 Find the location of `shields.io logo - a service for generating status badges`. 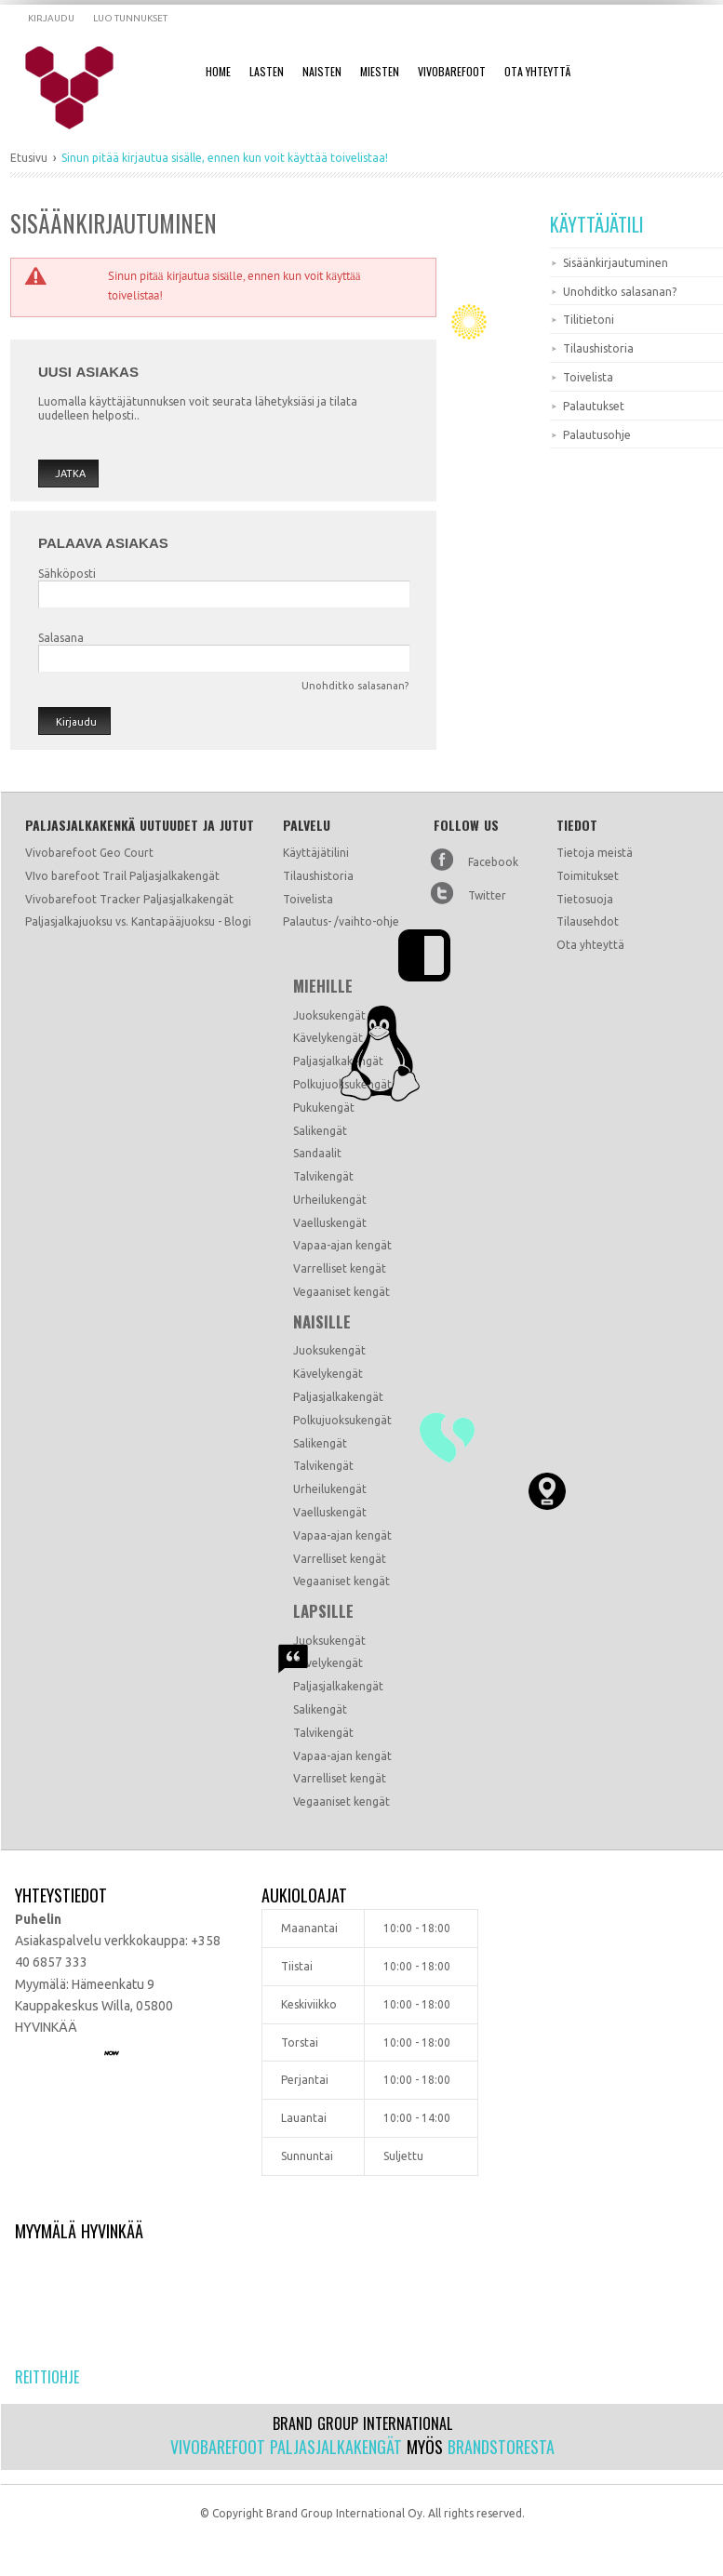

shields.io logo - a service for generating status badges is located at coordinates (424, 955).